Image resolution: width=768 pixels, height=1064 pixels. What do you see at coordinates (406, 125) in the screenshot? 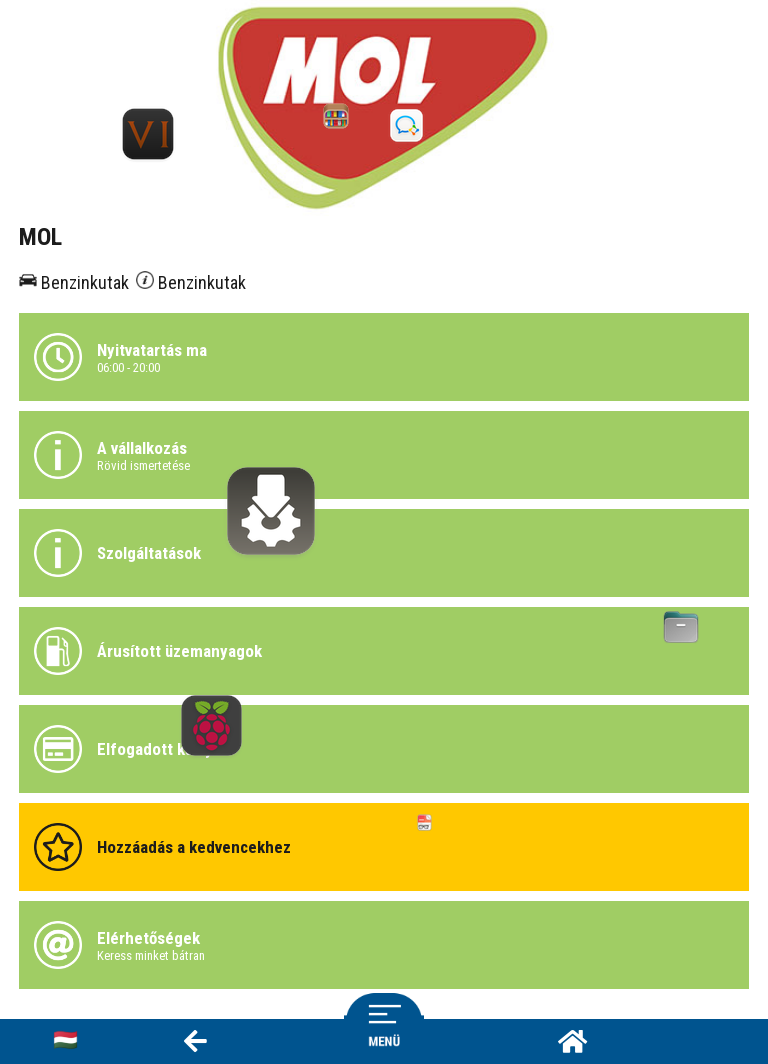
I see `open WeCom (WeChat Work) messaging app` at bounding box center [406, 125].